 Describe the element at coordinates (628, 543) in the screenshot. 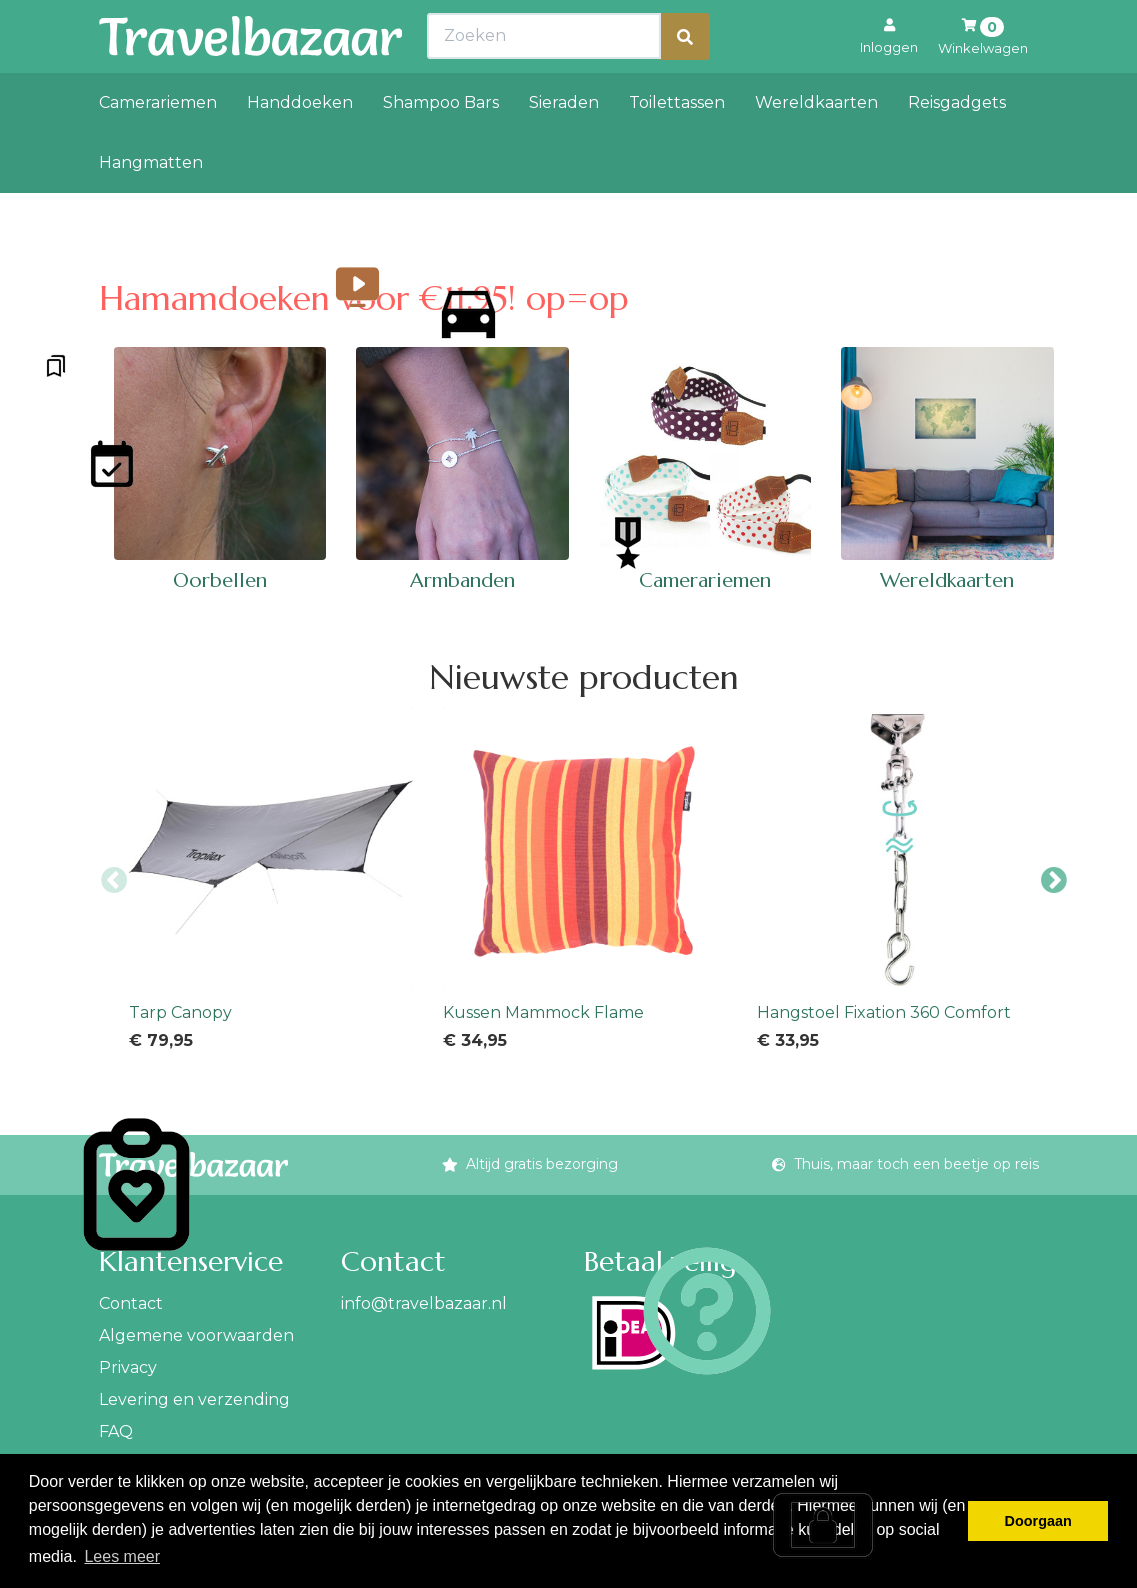

I see `view achievements or badges earned` at that location.